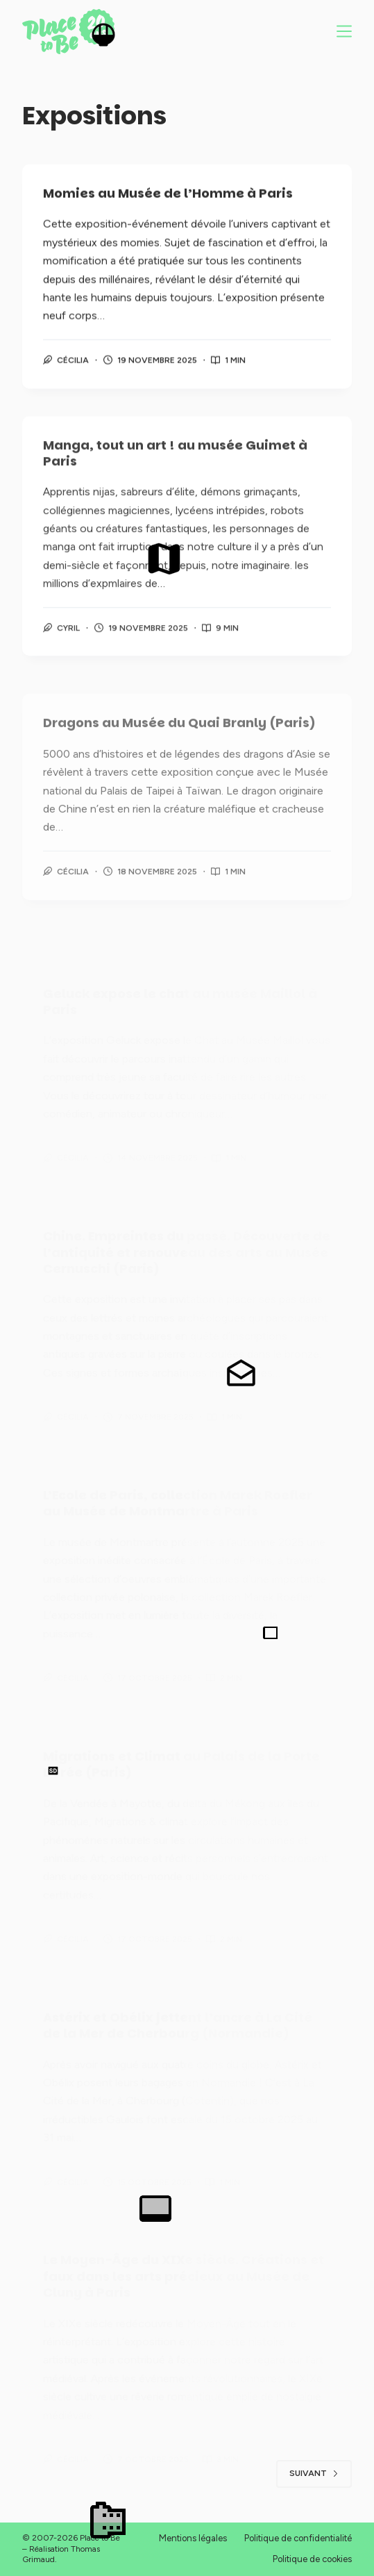  I want to click on view draft messages, so click(241, 1374).